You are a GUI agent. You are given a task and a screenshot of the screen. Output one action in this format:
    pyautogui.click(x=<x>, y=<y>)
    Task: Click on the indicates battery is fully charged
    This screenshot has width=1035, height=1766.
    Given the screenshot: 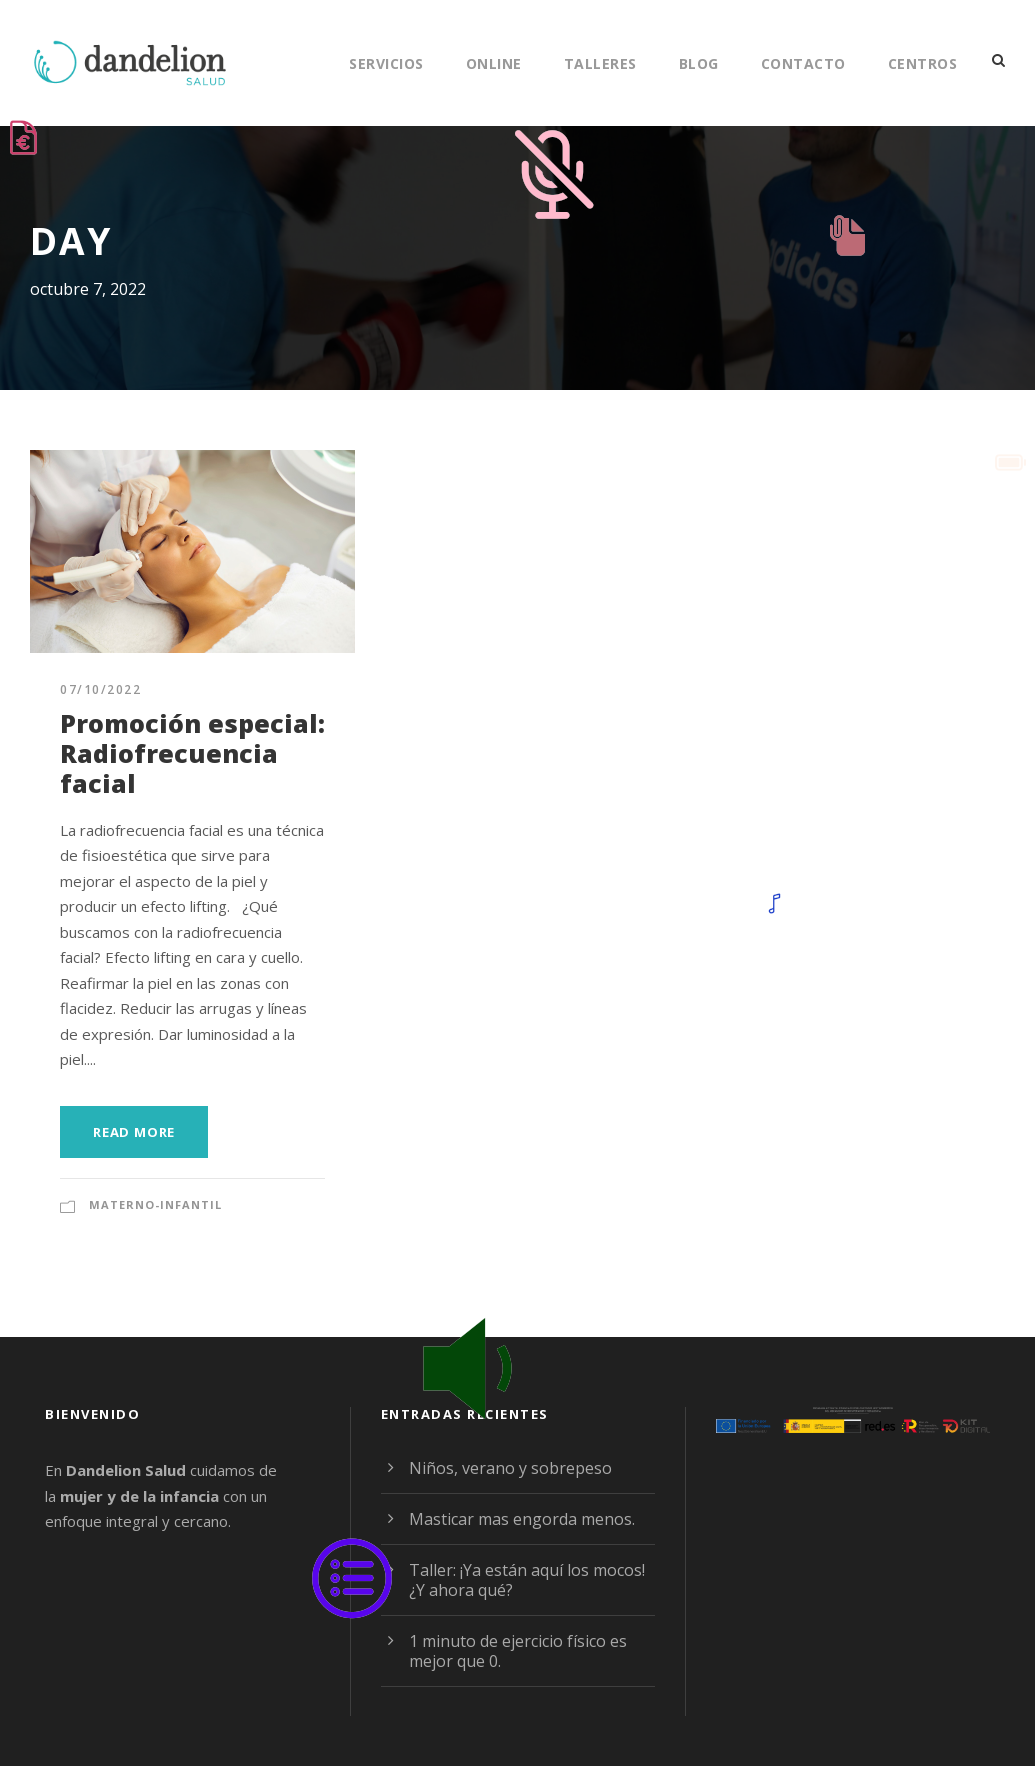 What is the action you would take?
    pyautogui.click(x=1010, y=462)
    